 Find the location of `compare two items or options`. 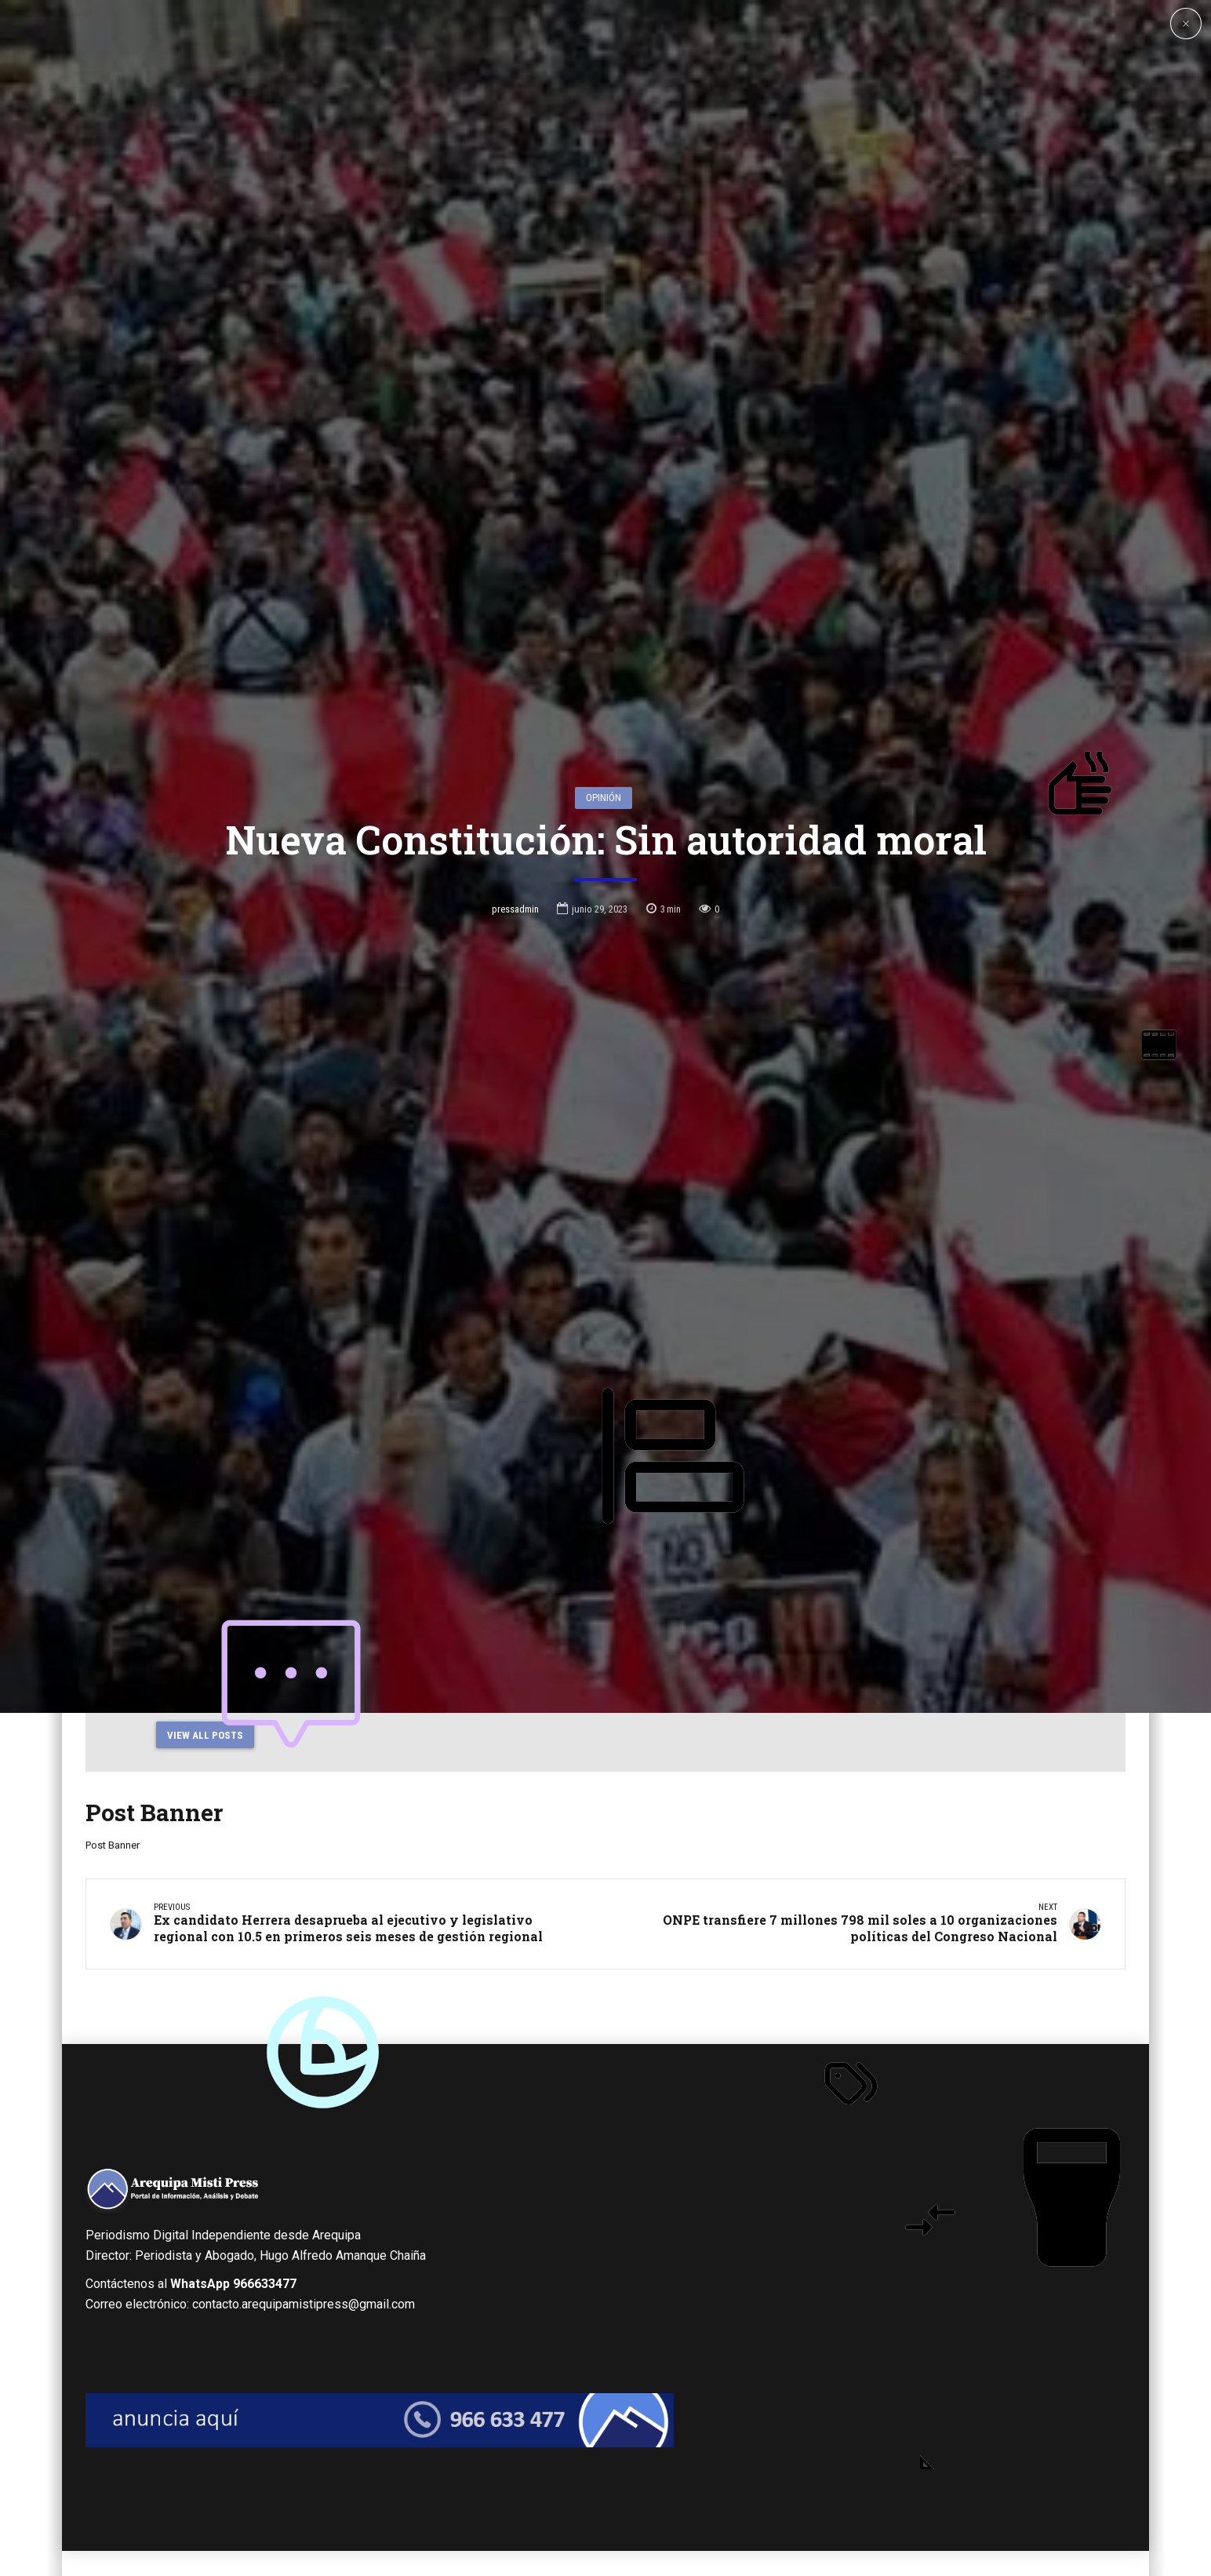

compare two items or options is located at coordinates (930, 2220).